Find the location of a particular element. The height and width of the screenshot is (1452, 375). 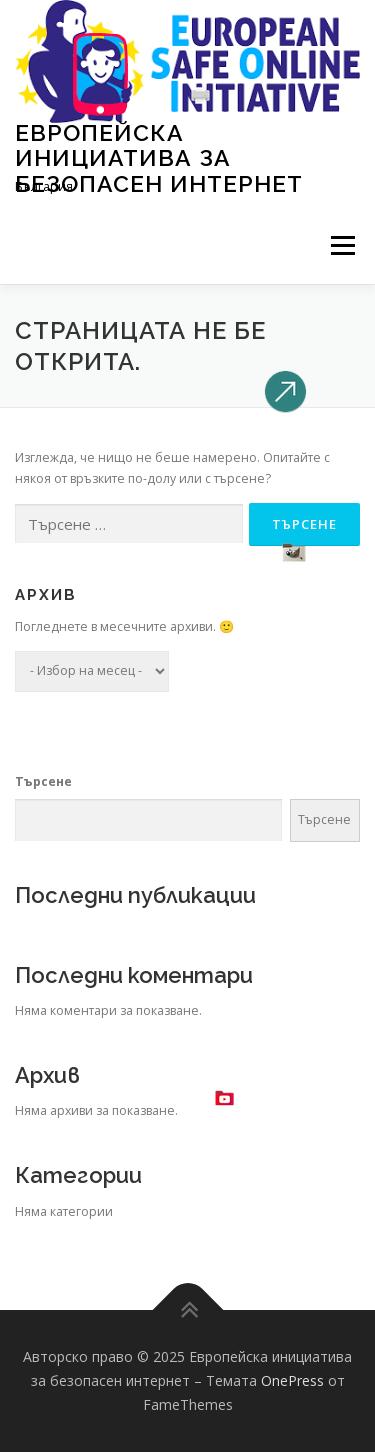

open folder containing downloaded youtube videos is located at coordinates (224, 1098).